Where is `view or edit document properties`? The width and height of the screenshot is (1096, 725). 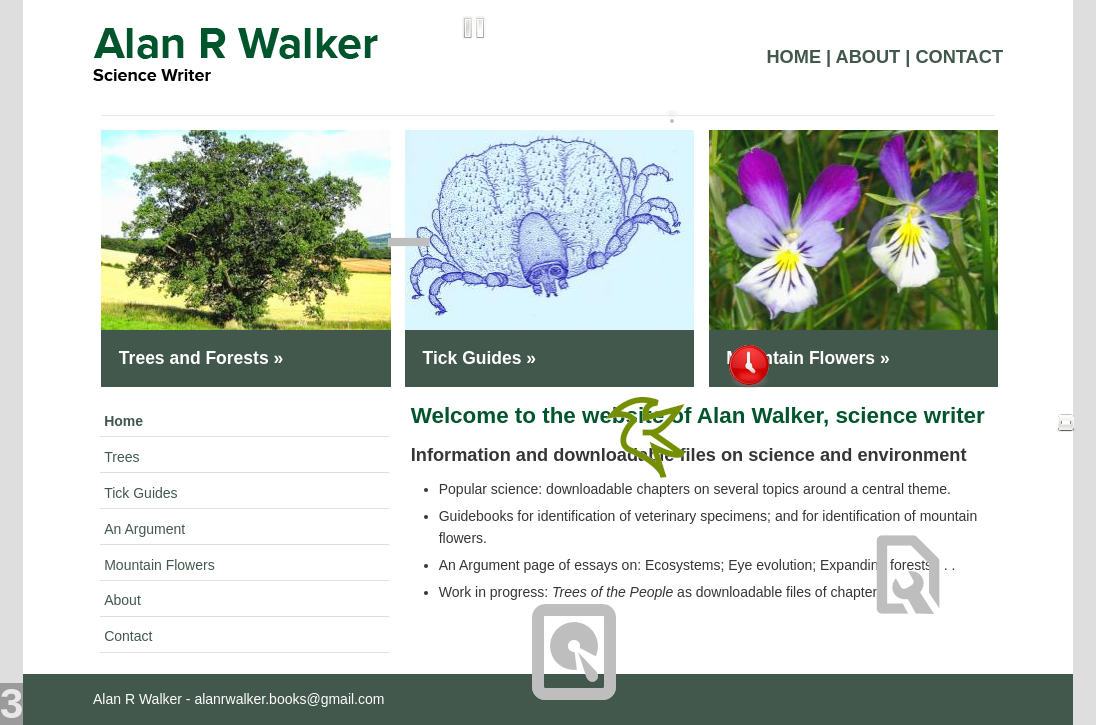 view or edit document properties is located at coordinates (908, 572).